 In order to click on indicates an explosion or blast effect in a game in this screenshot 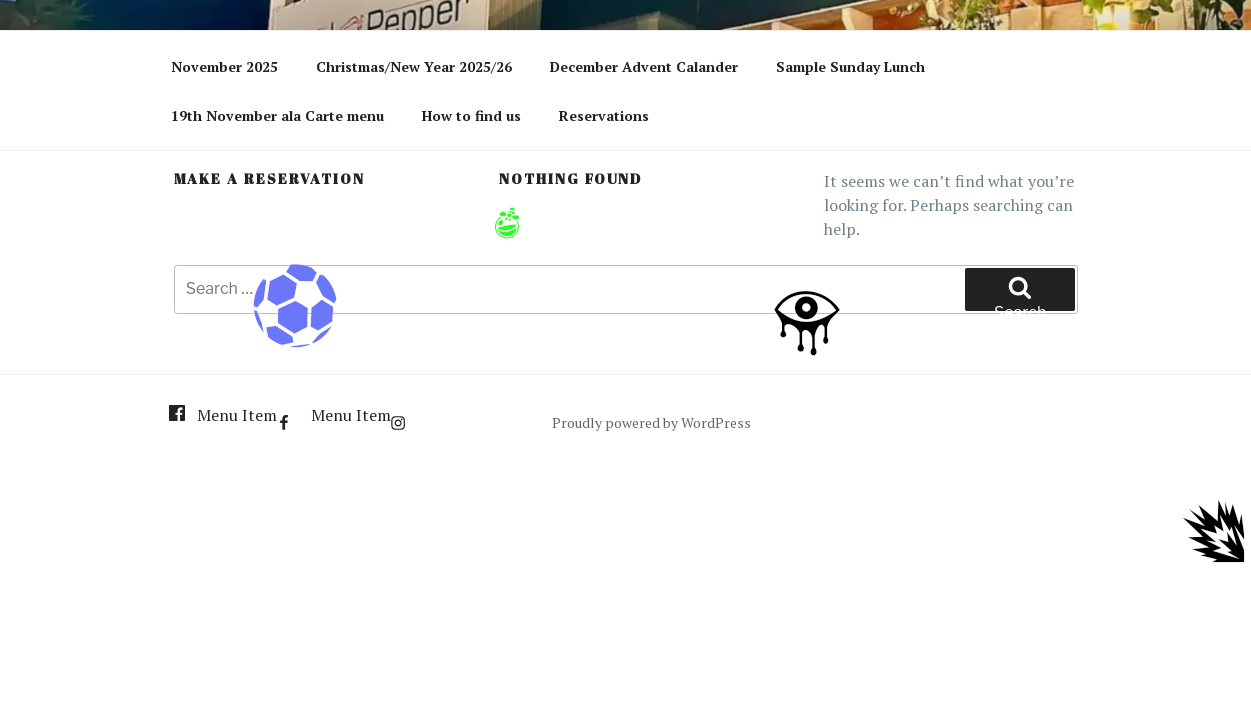, I will do `click(1213, 530)`.